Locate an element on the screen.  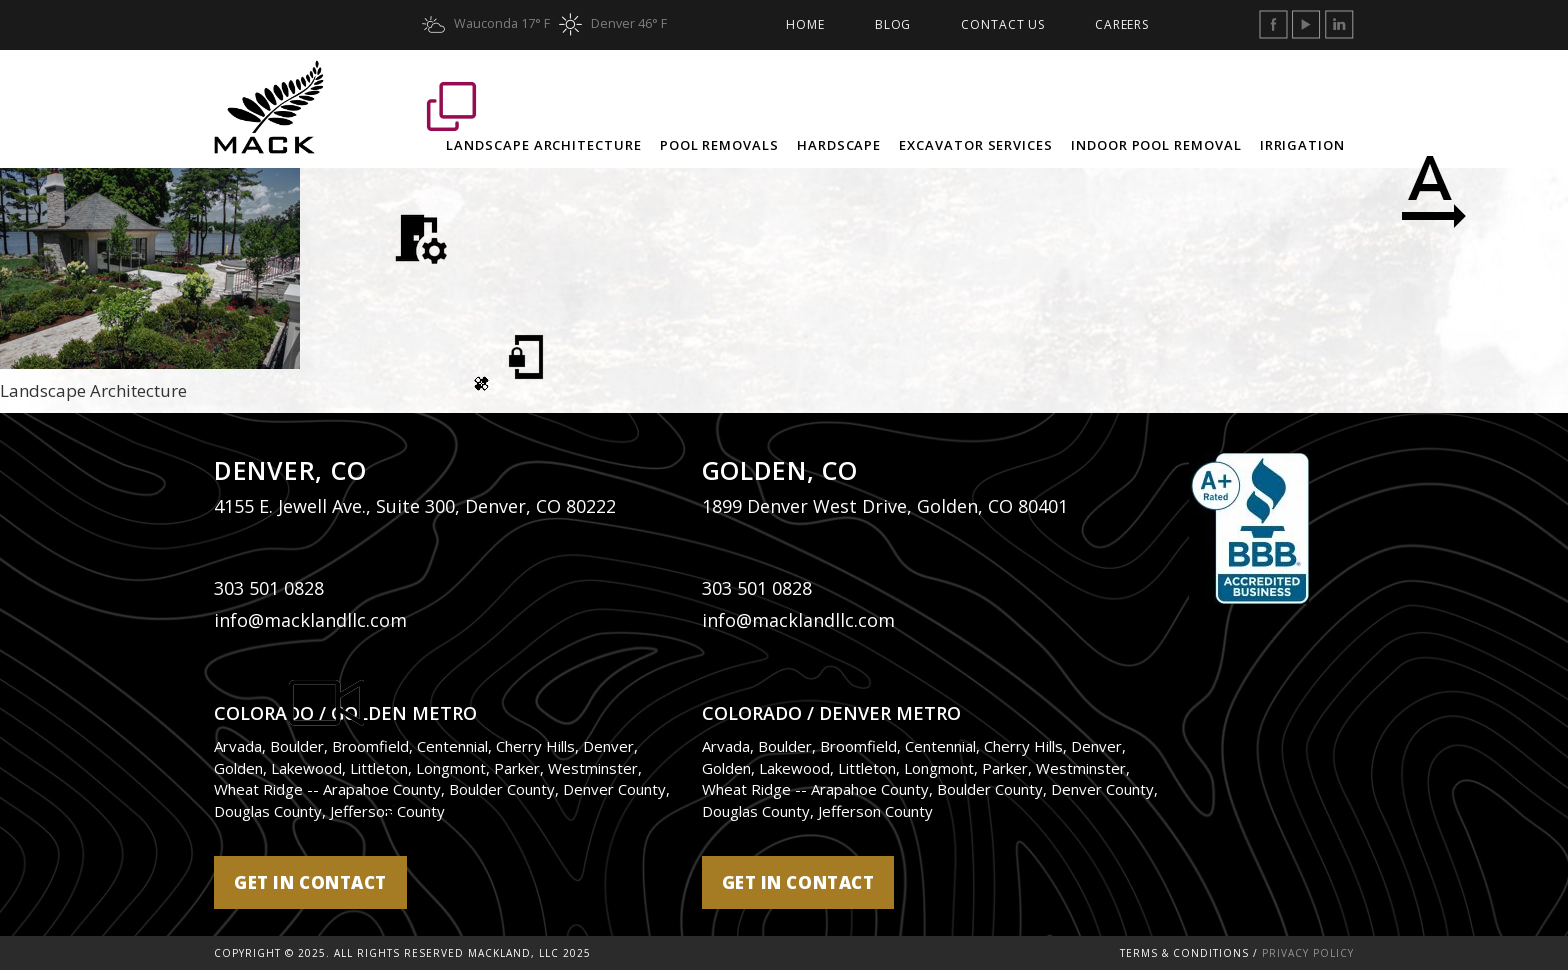
adjust settings or preferences is located at coordinates (391, 812).